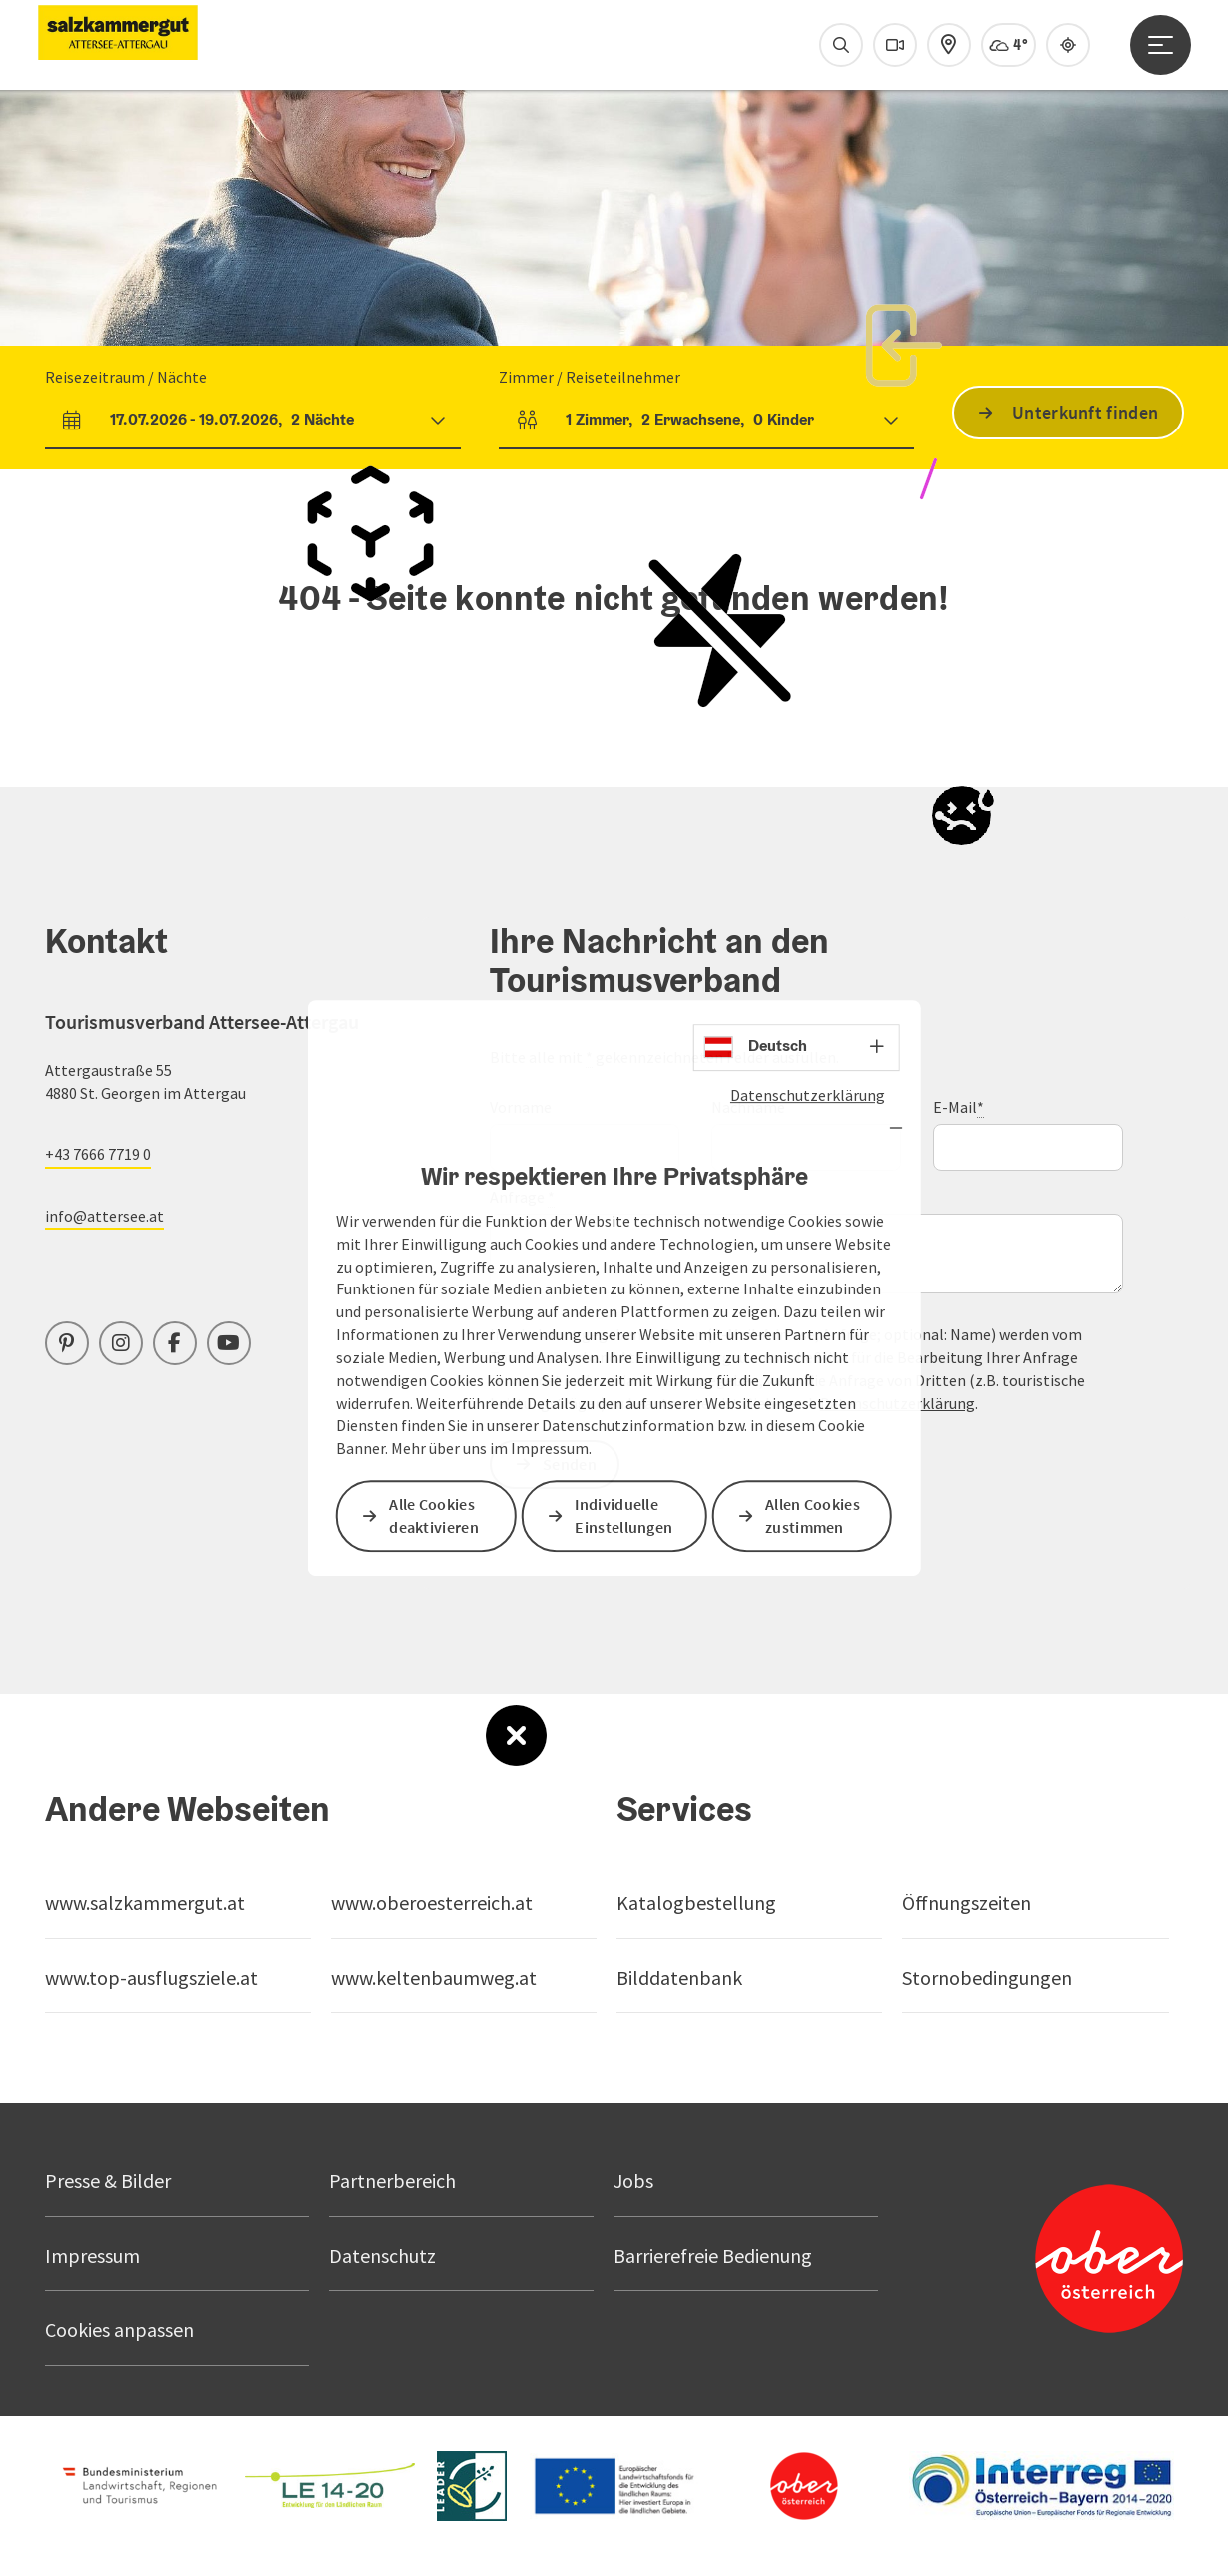 The height and width of the screenshot is (2576, 1228). What do you see at coordinates (961, 815) in the screenshot?
I see `report feeling unwell or sick` at bounding box center [961, 815].